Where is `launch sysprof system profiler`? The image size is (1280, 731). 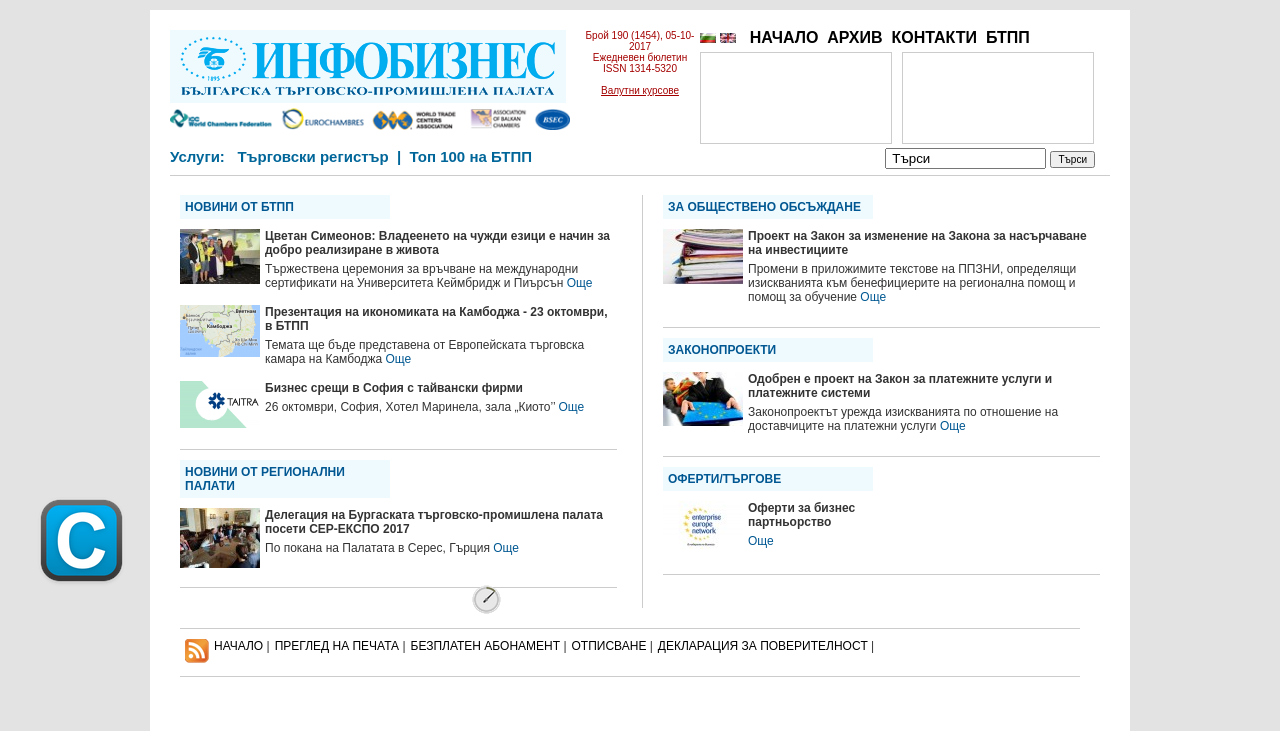 launch sysprof system profiler is located at coordinates (486, 599).